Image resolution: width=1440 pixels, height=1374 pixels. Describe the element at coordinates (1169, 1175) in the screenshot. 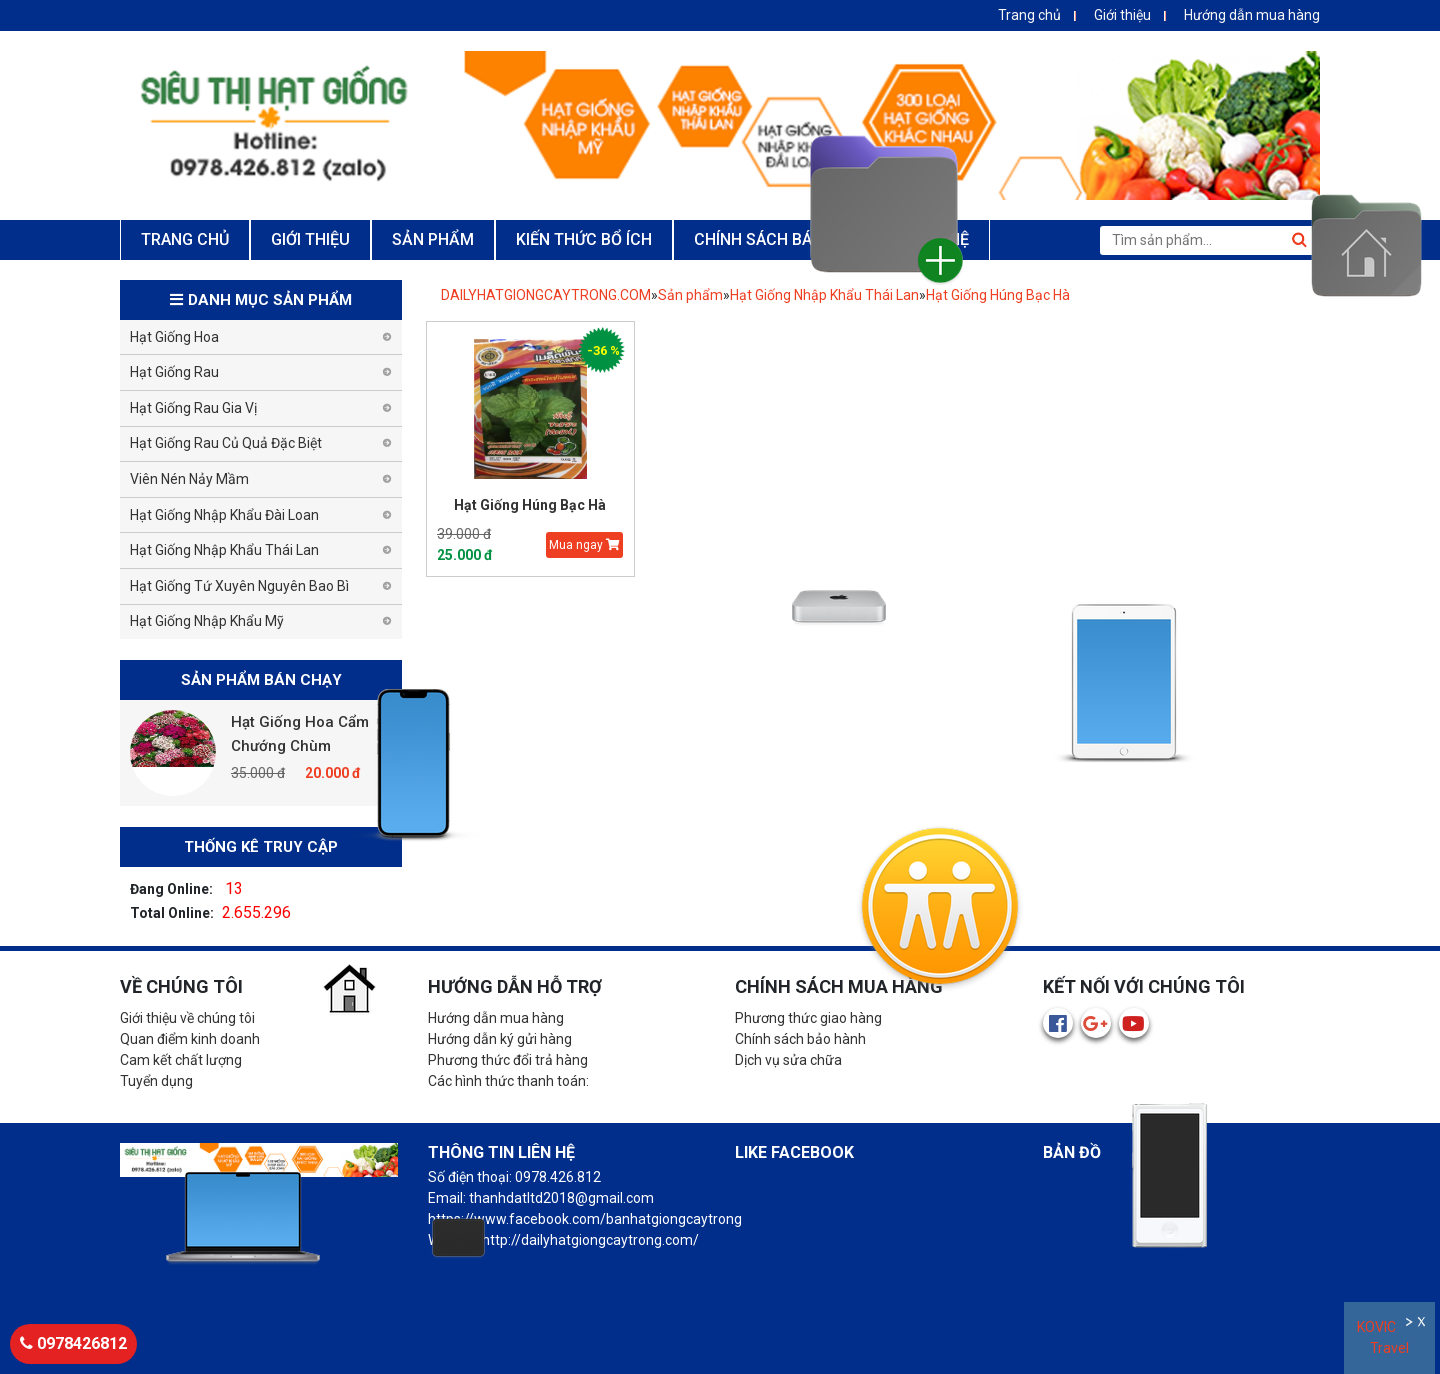

I see `iPod nano device connected` at that location.